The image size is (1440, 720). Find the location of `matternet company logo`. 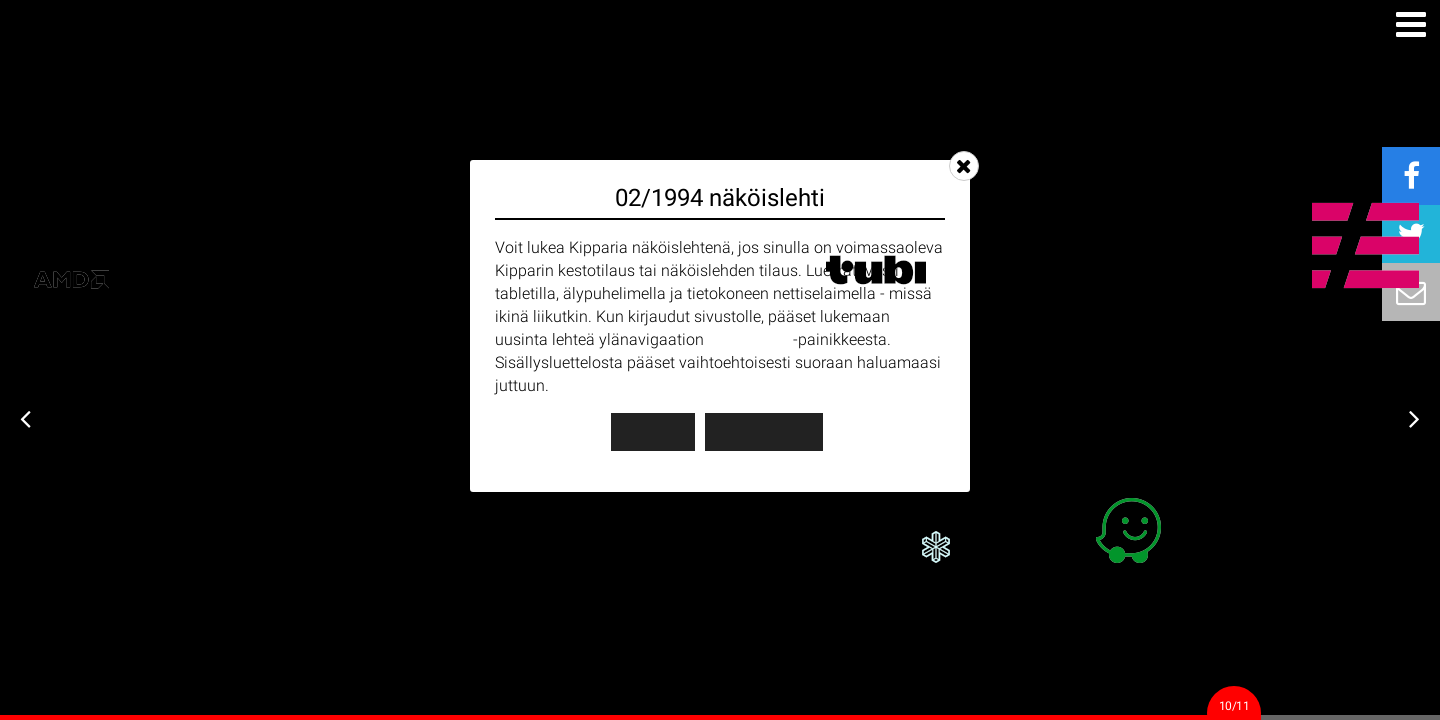

matternet company logo is located at coordinates (936, 547).